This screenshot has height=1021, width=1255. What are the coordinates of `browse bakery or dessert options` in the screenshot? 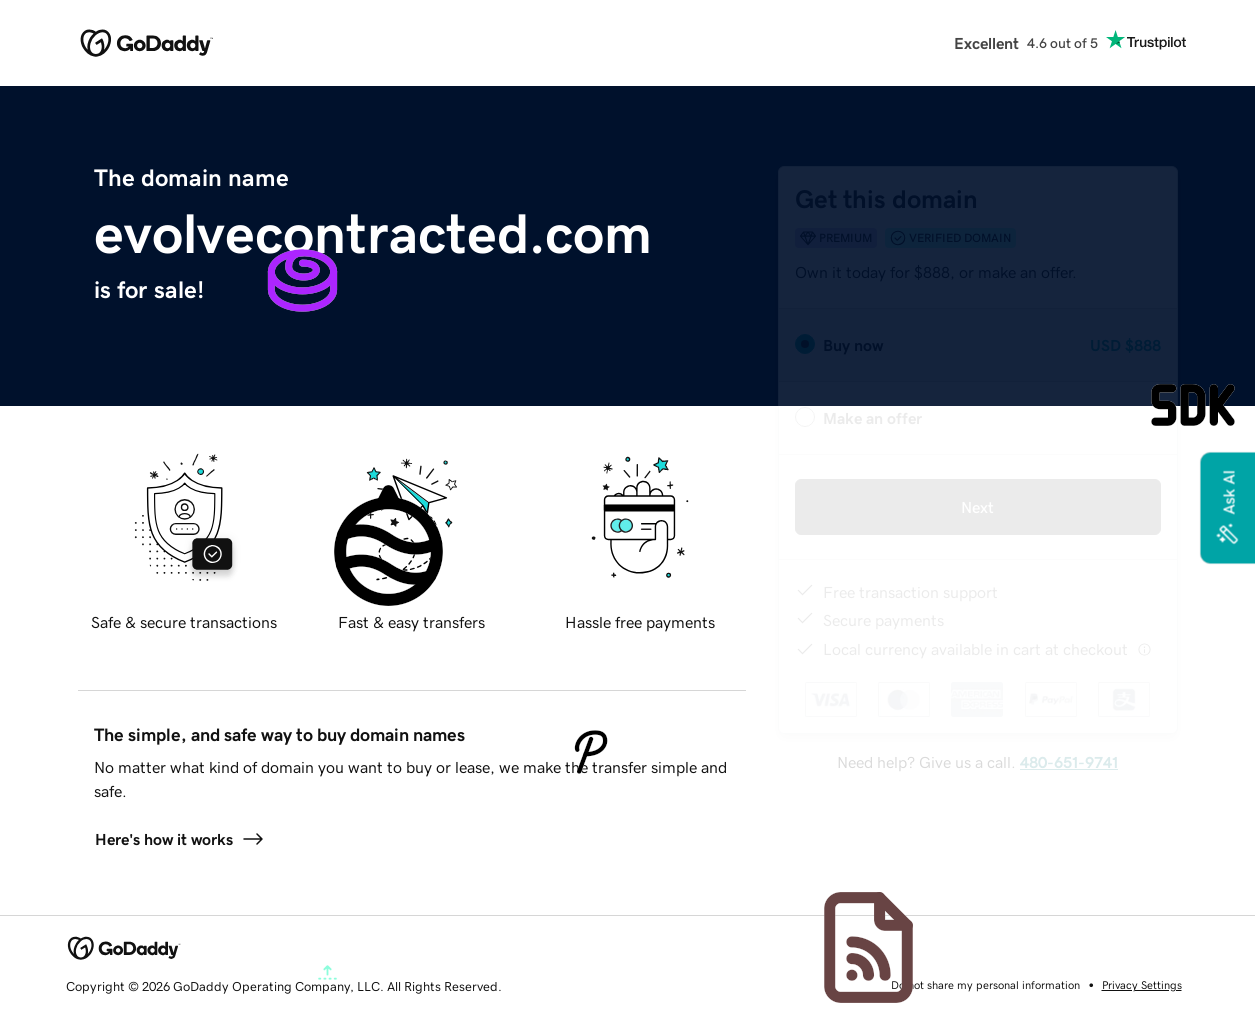 It's located at (302, 280).